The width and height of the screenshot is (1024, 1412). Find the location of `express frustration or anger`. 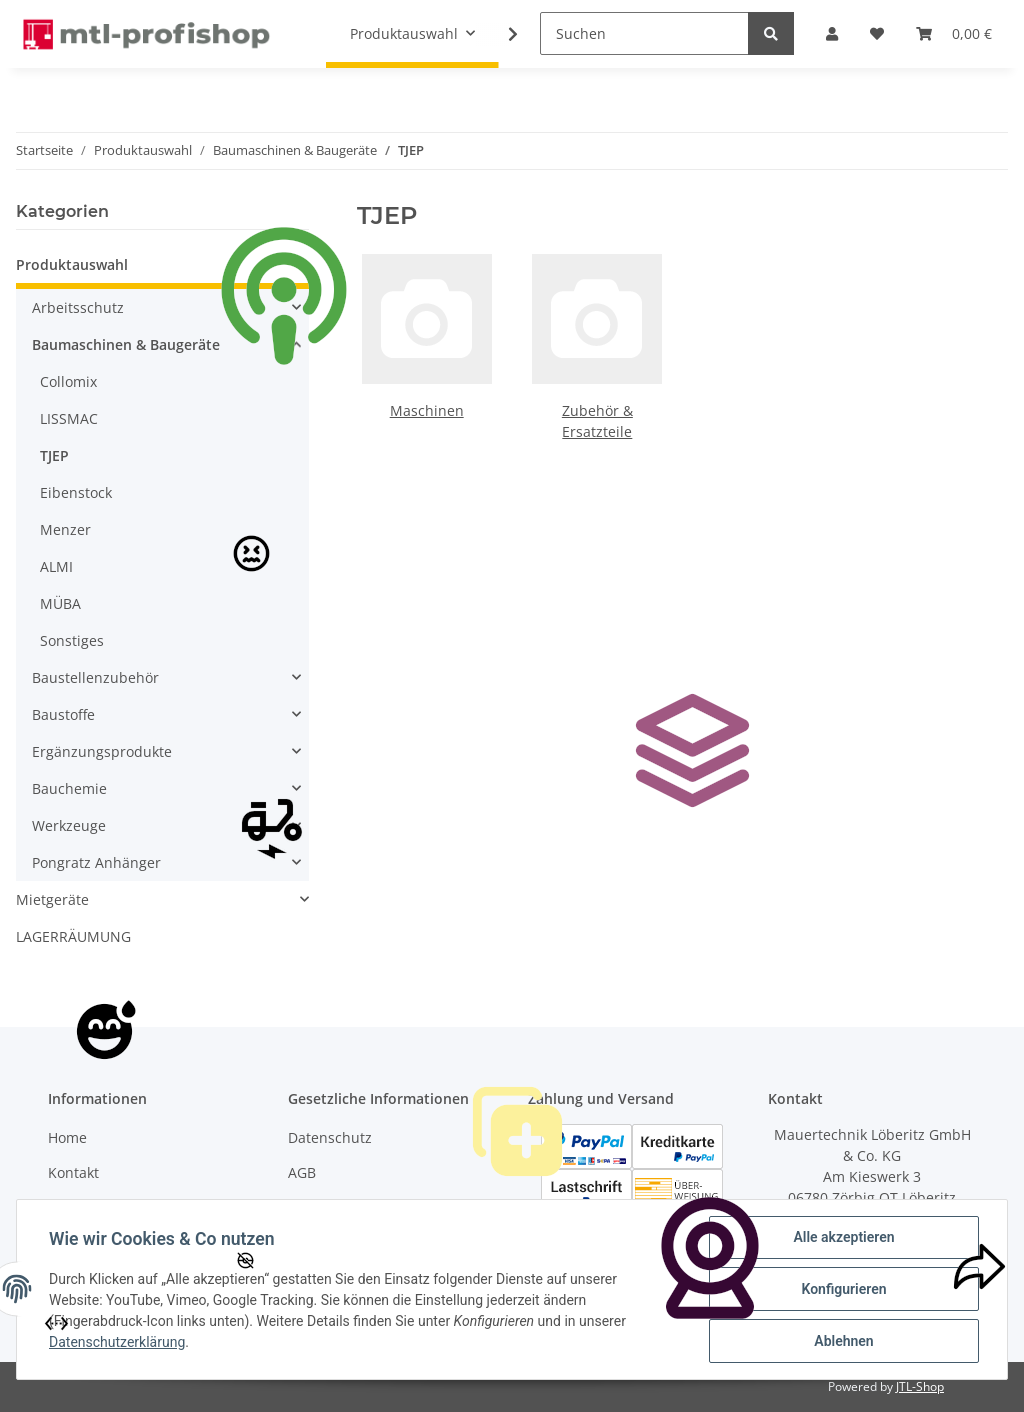

express frustration or anger is located at coordinates (251, 553).